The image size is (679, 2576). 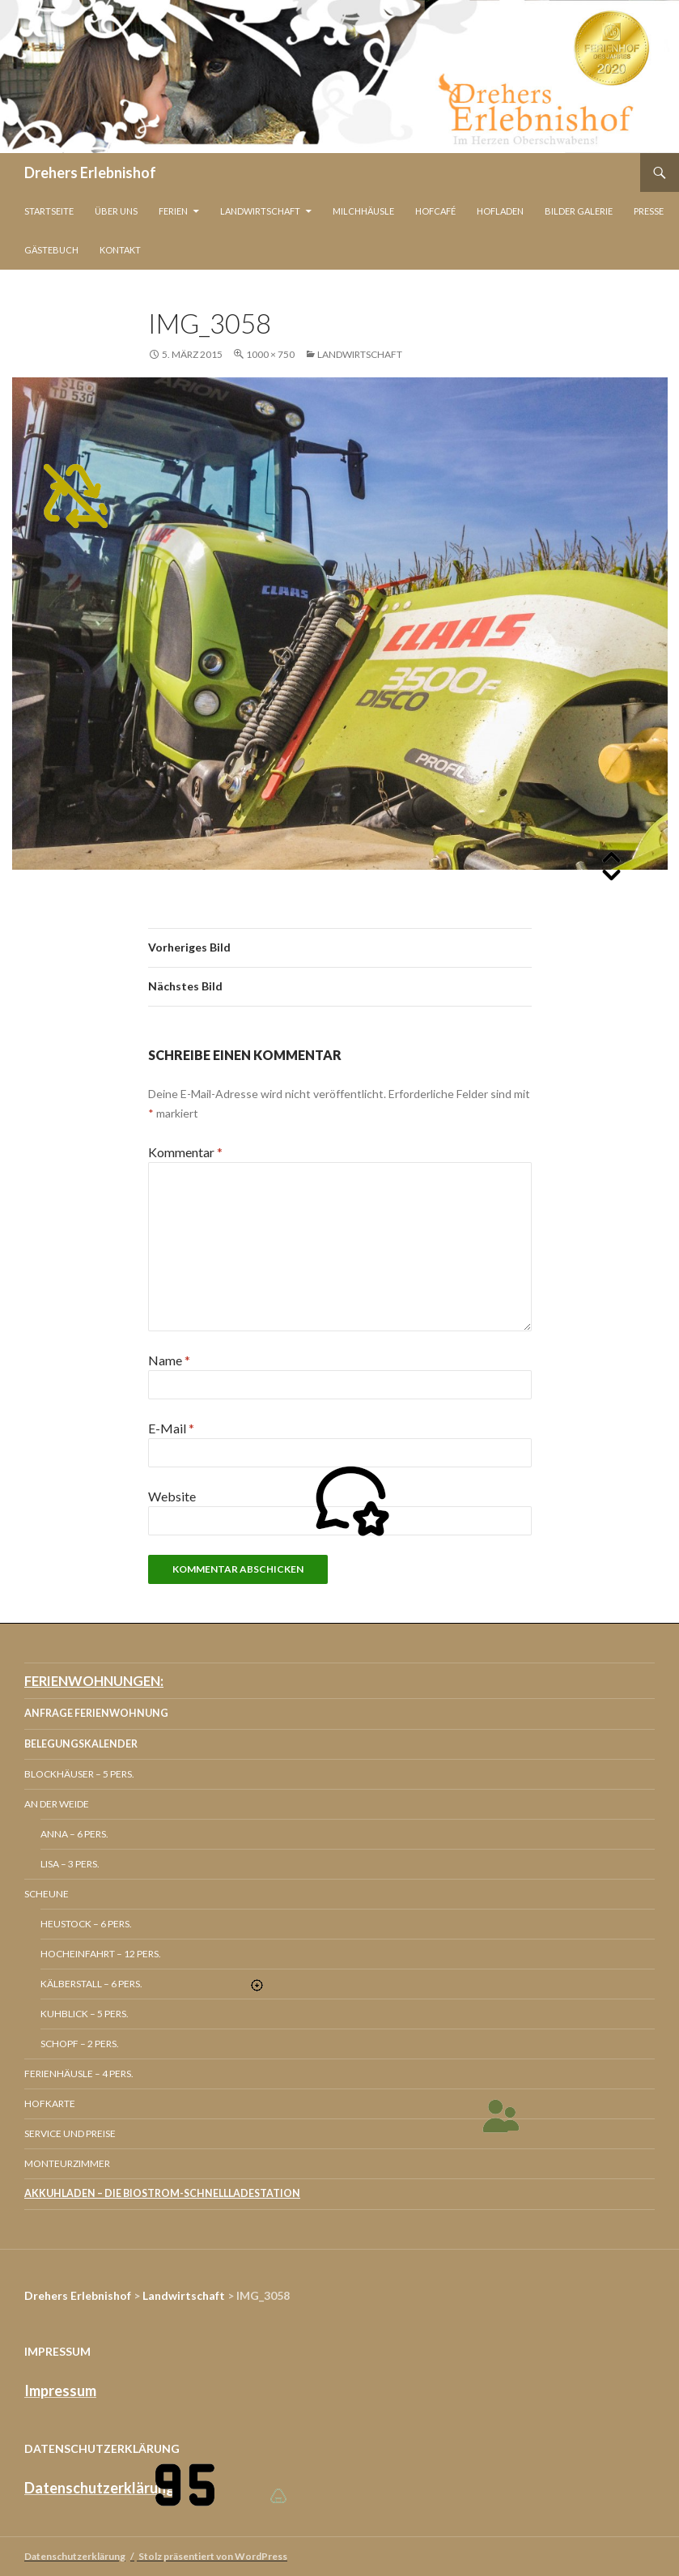 What do you see at coordinates (501, 2116) in the screenshot?
I see `view contacts or friends list` at bounding box center [501, 2116].